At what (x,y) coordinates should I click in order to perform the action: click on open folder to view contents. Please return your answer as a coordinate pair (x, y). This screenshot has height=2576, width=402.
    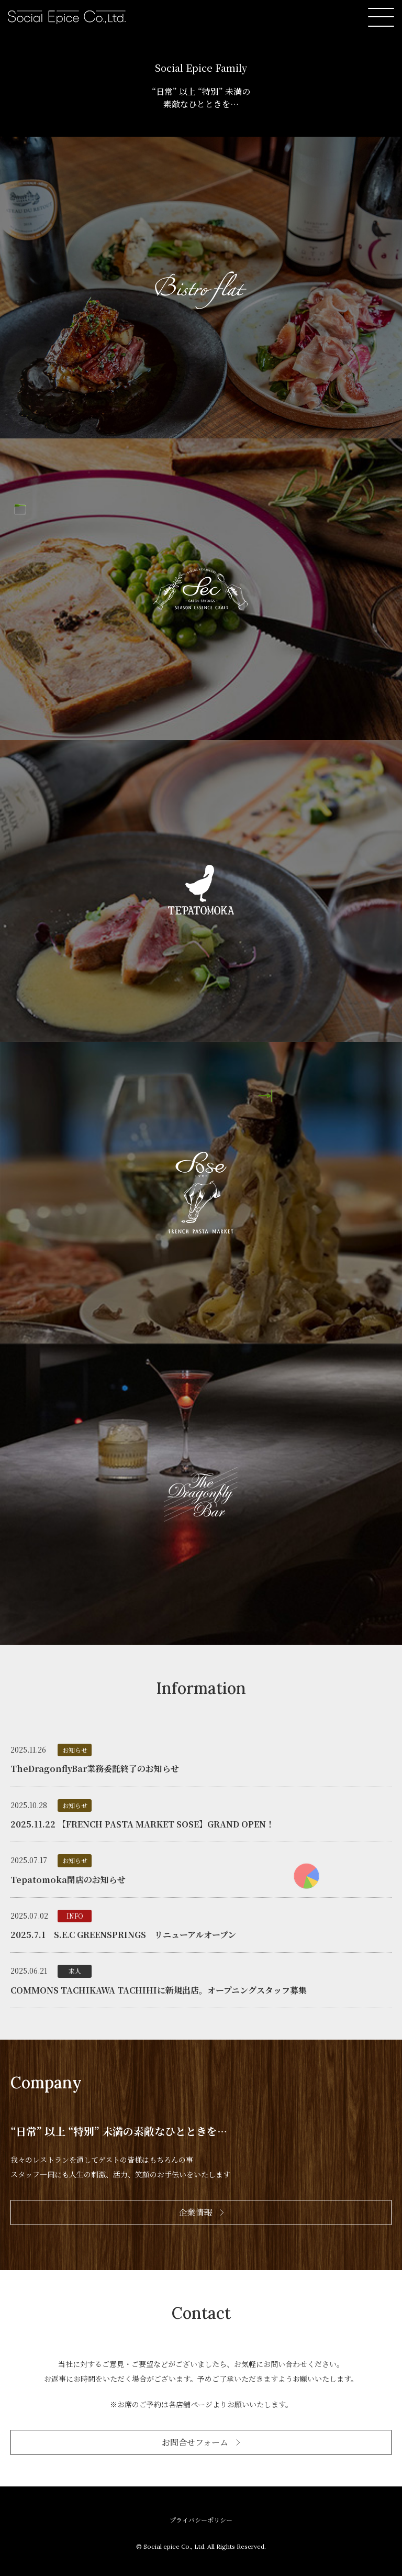
    Looking at the image, I should click on (20, 509).